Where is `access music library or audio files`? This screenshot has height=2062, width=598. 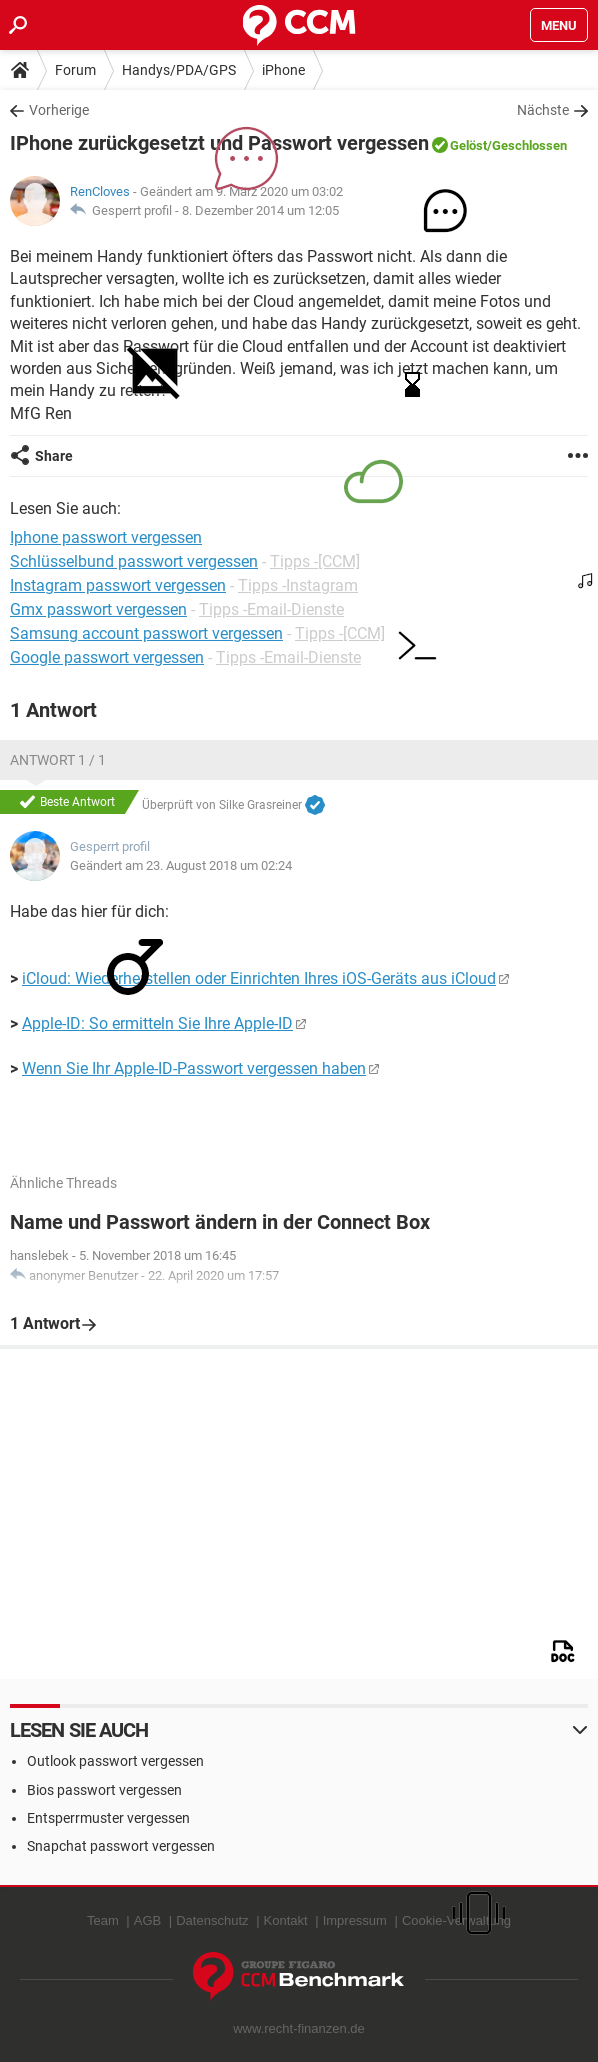
access music library or audio files is located at coordinates (586, 581).